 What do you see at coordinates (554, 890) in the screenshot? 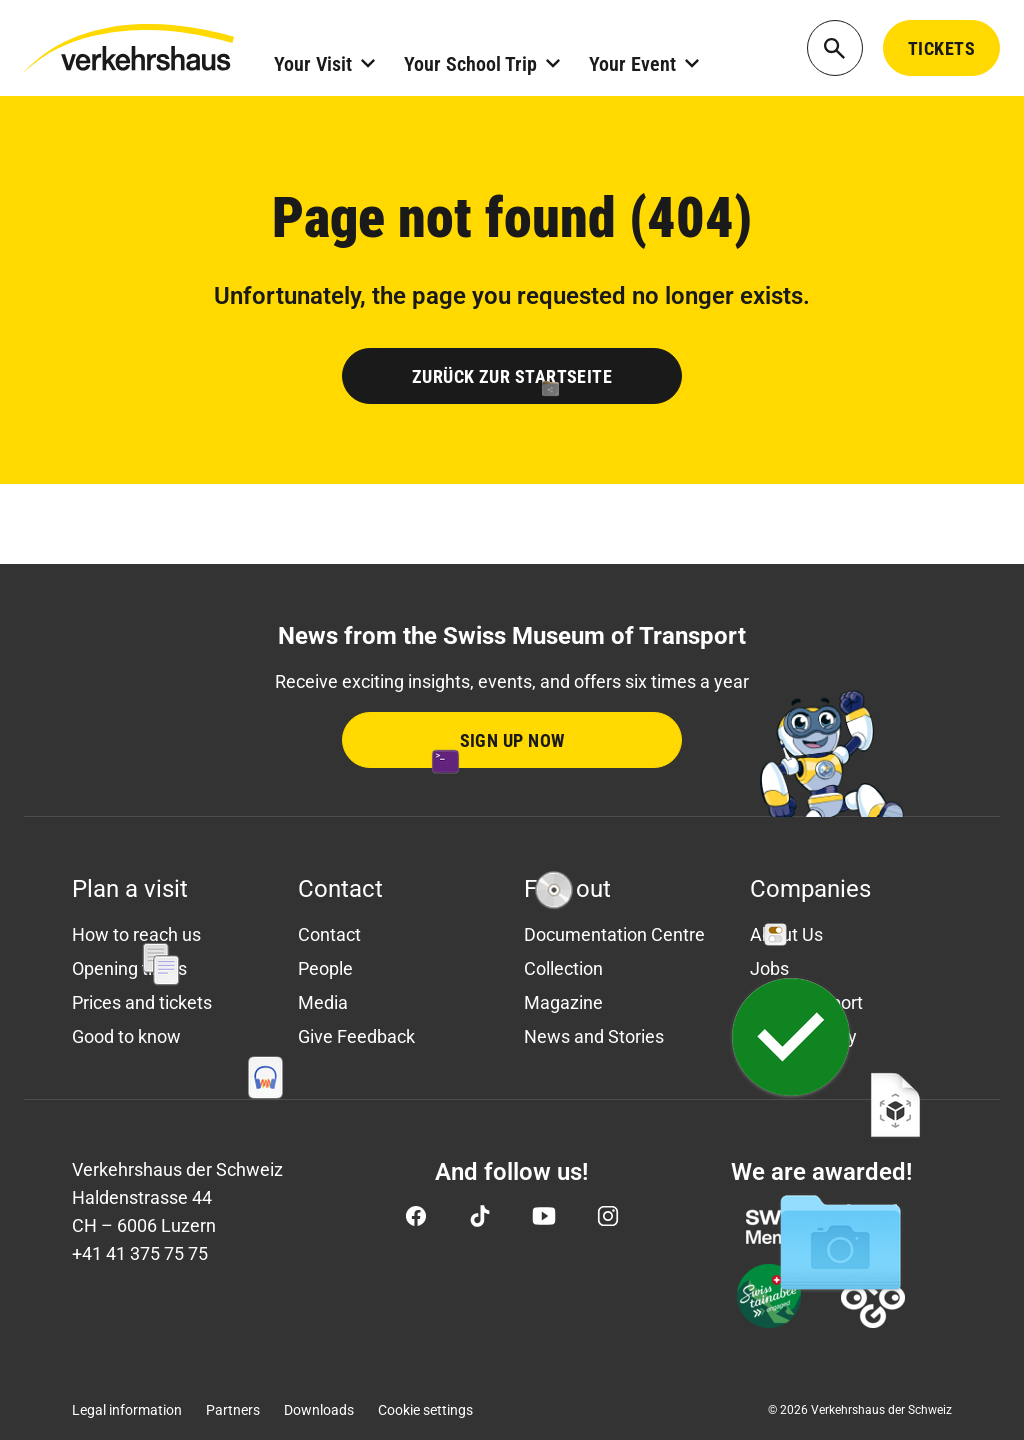
I see `access DVD drive or optical media` at bounding box center [554, 890].